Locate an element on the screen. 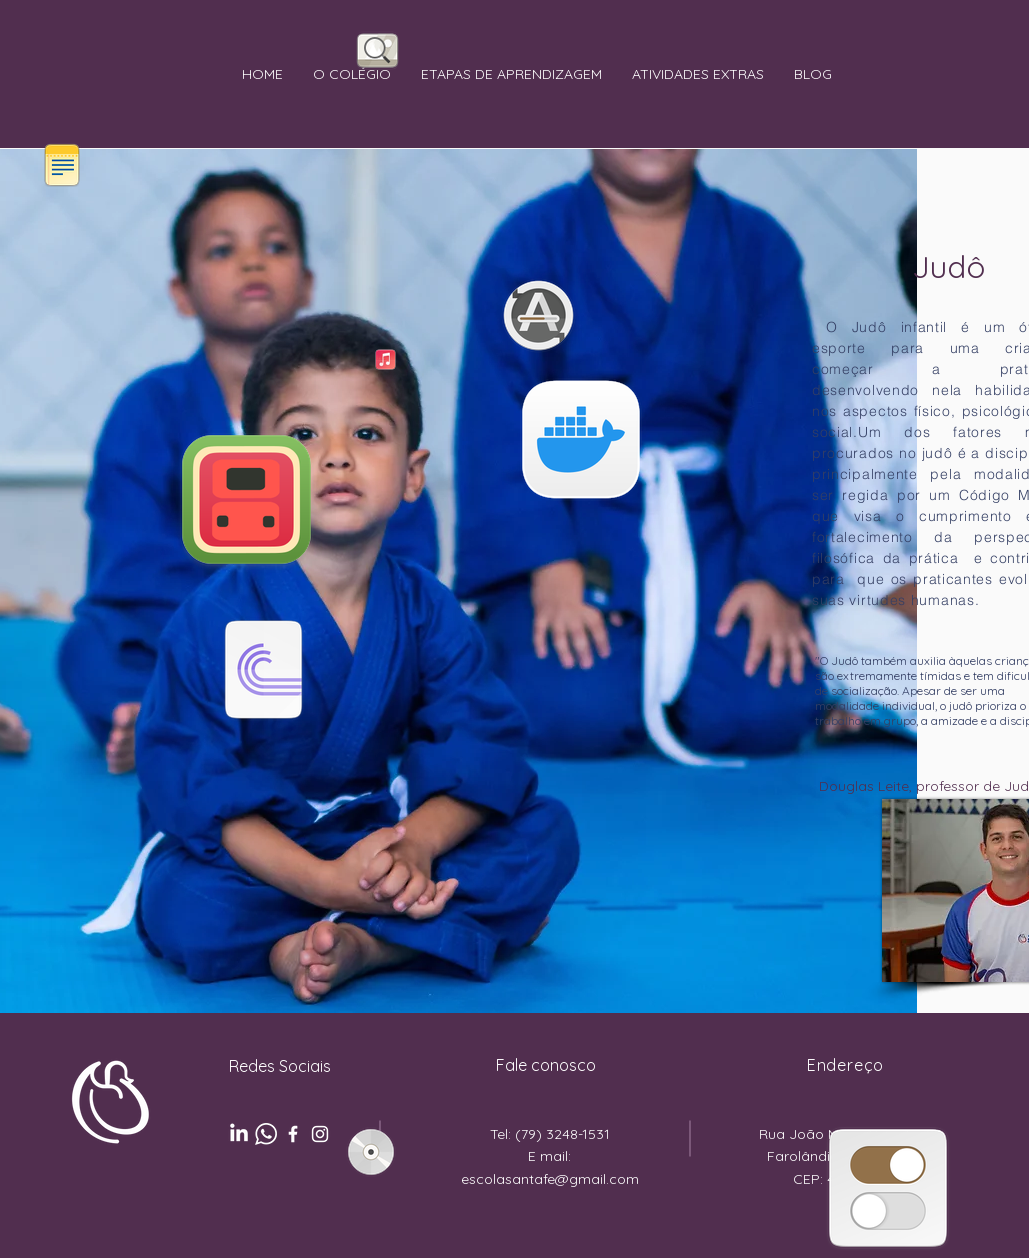 Image resolution: width=1029 pixels, height=1258 pixels. access CD/DVD drive contents is located at coordinates (371, 1152).